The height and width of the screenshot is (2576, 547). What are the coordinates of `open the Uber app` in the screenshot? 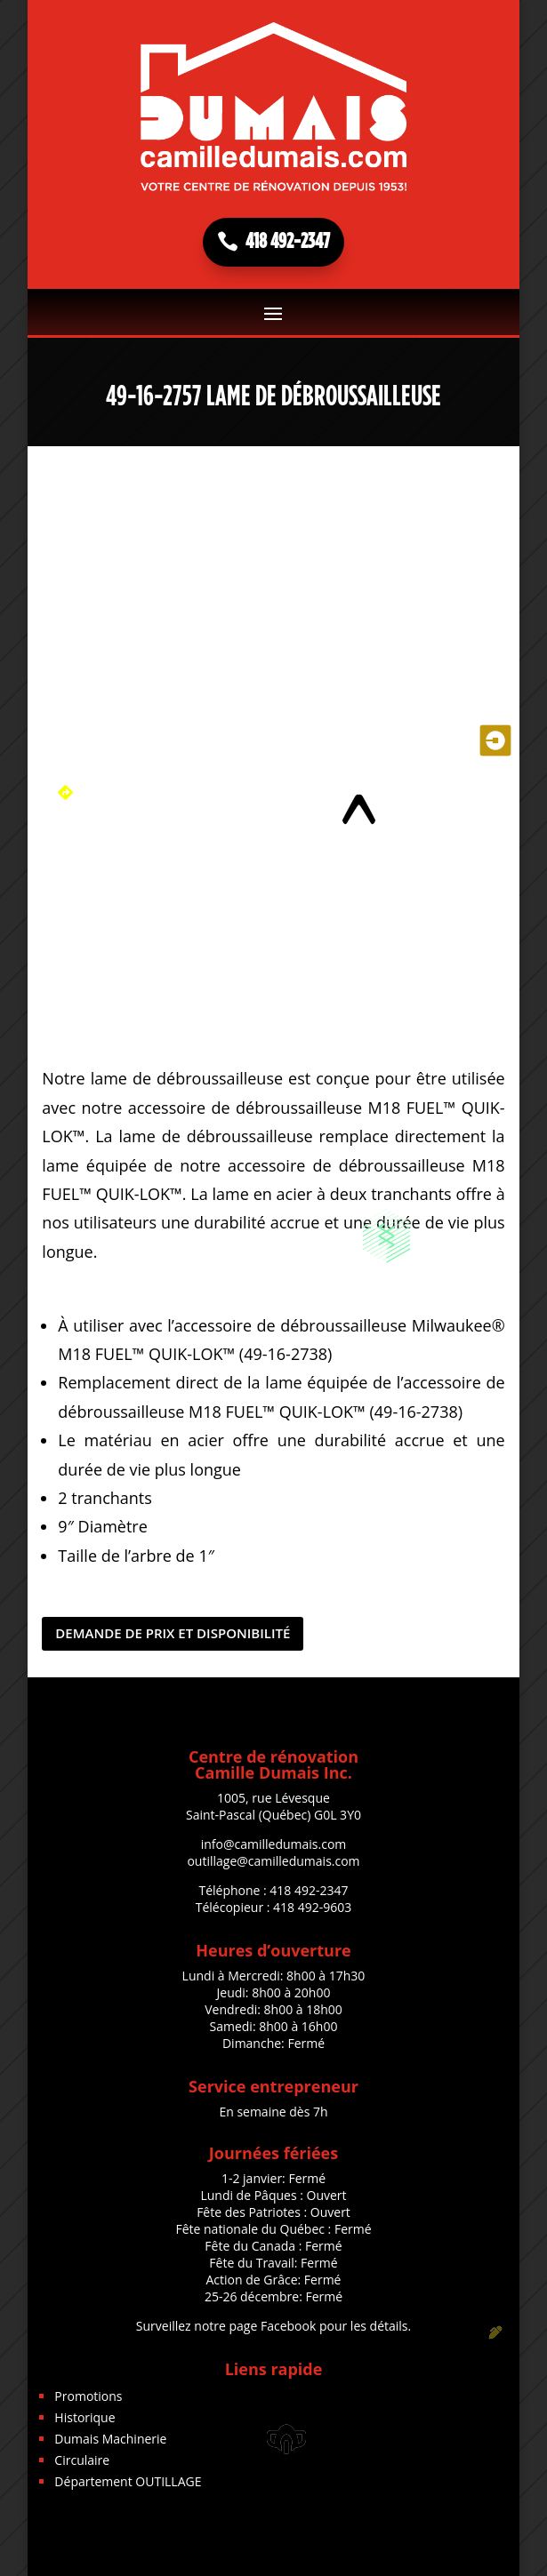 It's located at (495, 740).